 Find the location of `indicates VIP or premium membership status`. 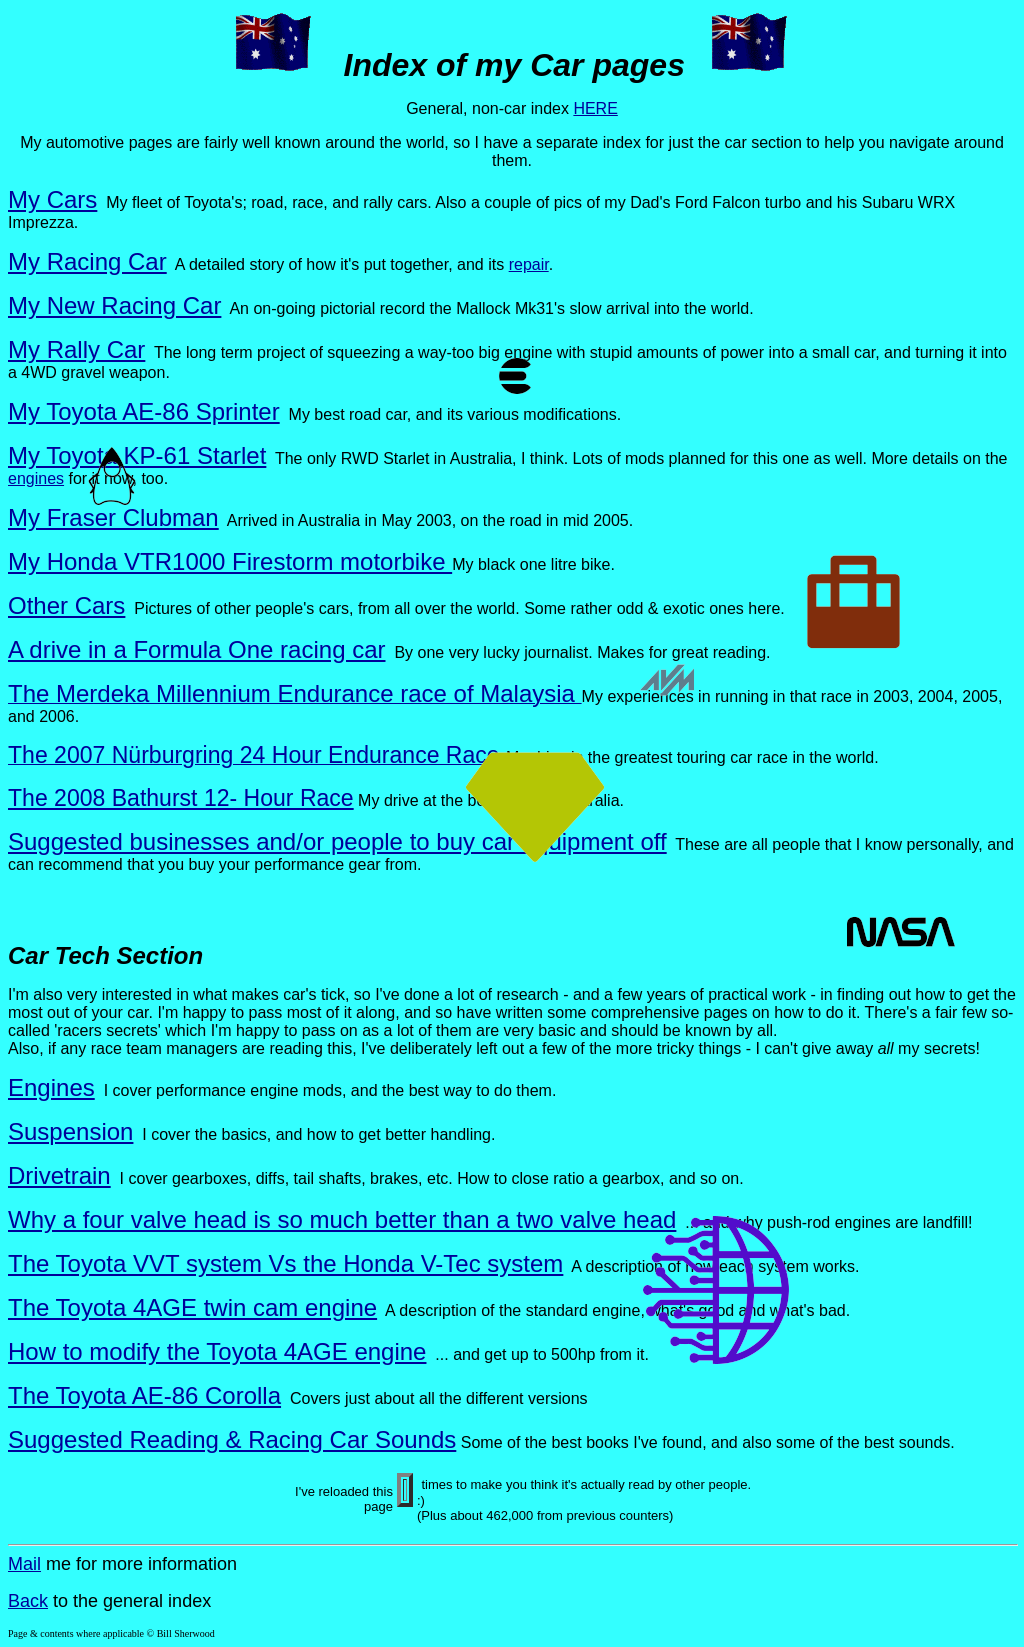

indicates VIP or premium membership status is located at coordinates (535, 805).